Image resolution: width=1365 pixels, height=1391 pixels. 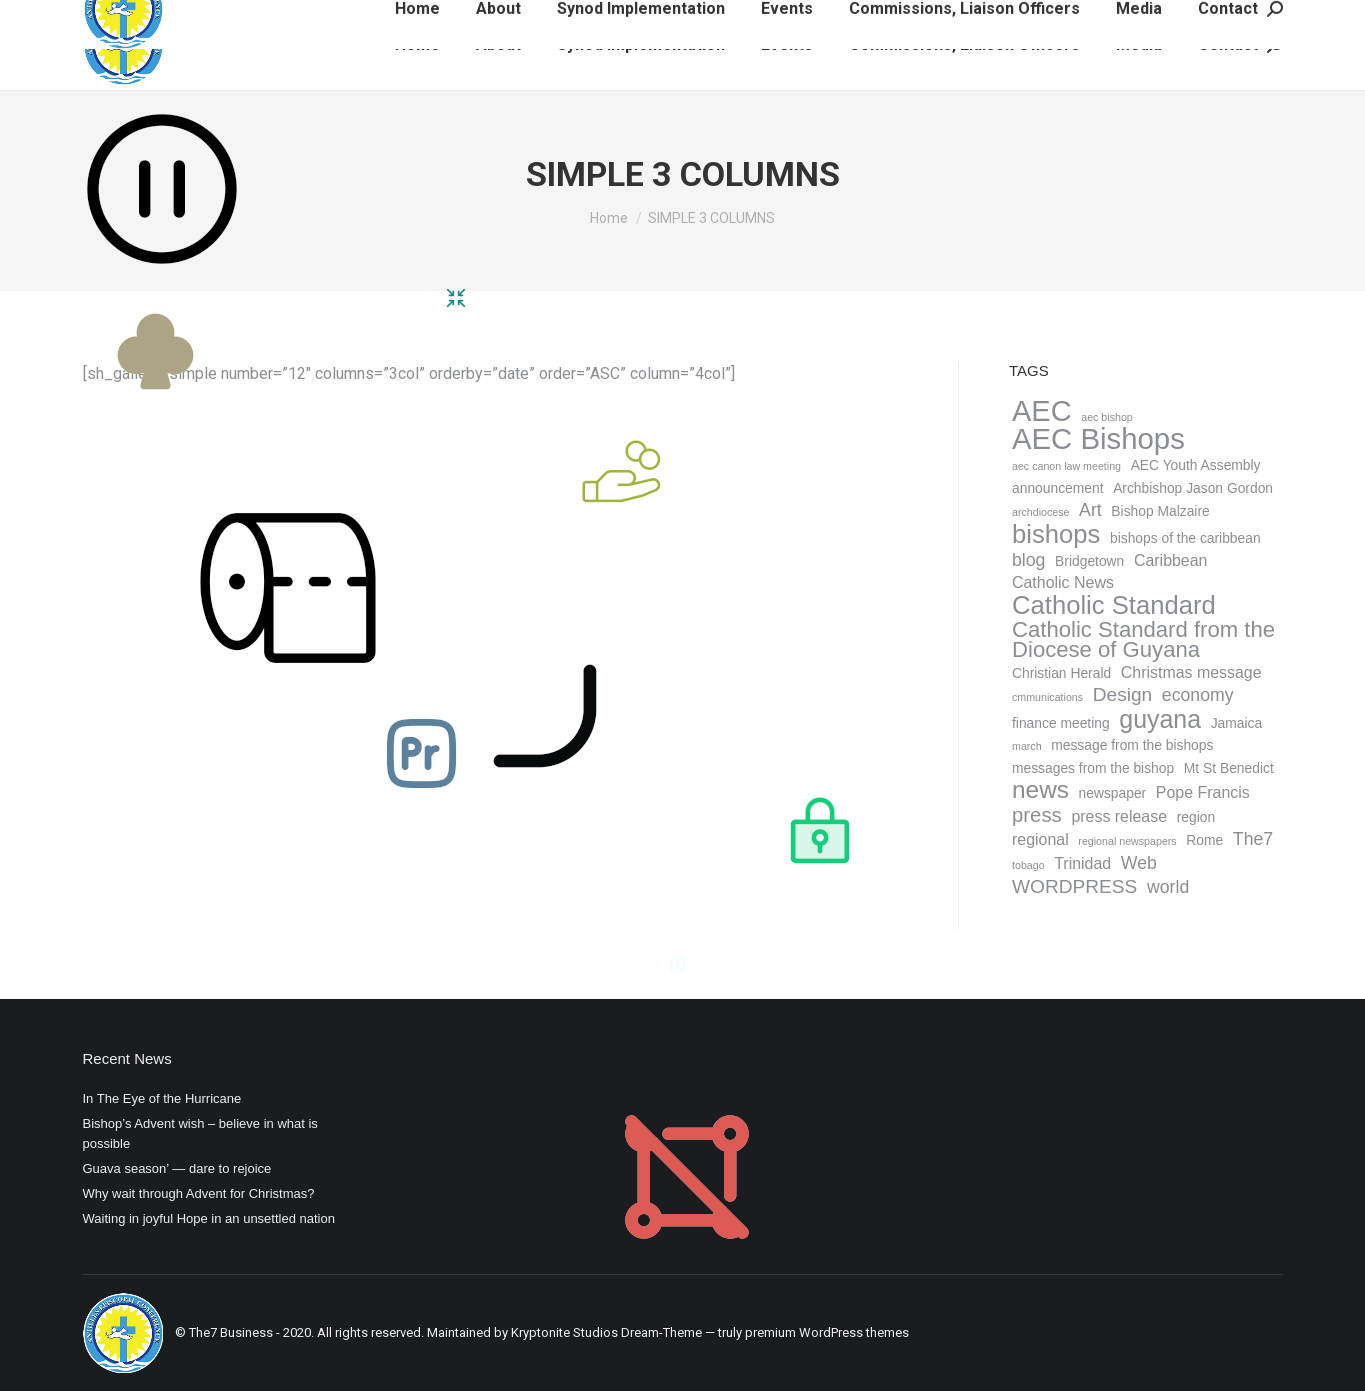 I want to click on access security or privacy settings, so click(x=820, y=834).